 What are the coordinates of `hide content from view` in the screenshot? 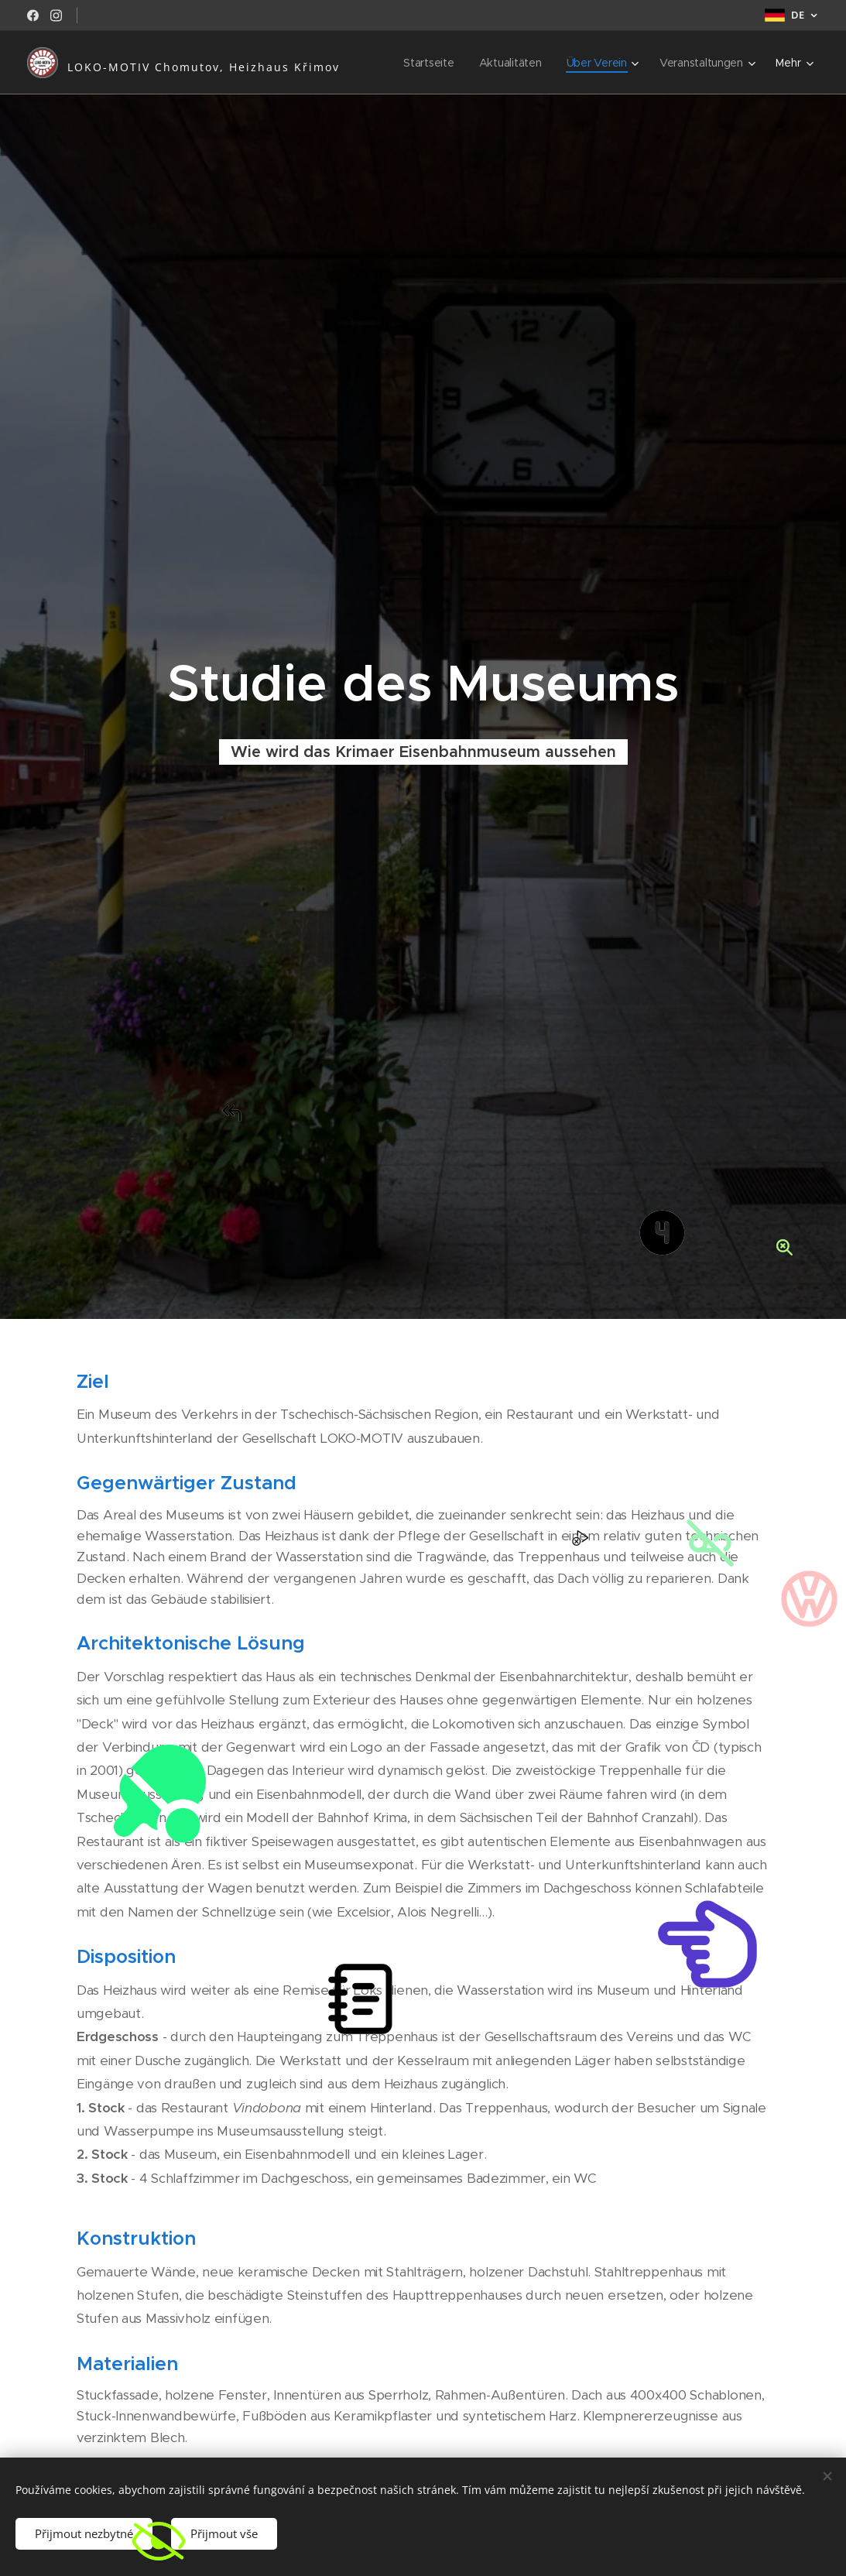 It's located at (159, 2541).